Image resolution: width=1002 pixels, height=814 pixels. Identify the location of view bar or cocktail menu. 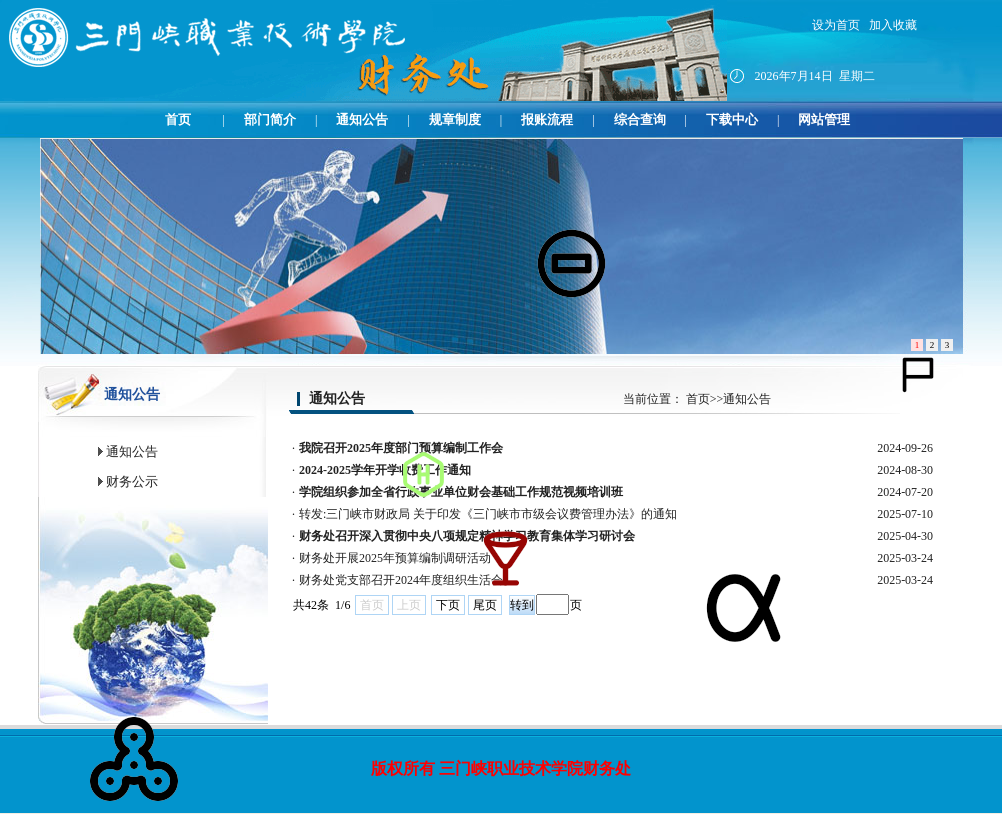
(505, 558).